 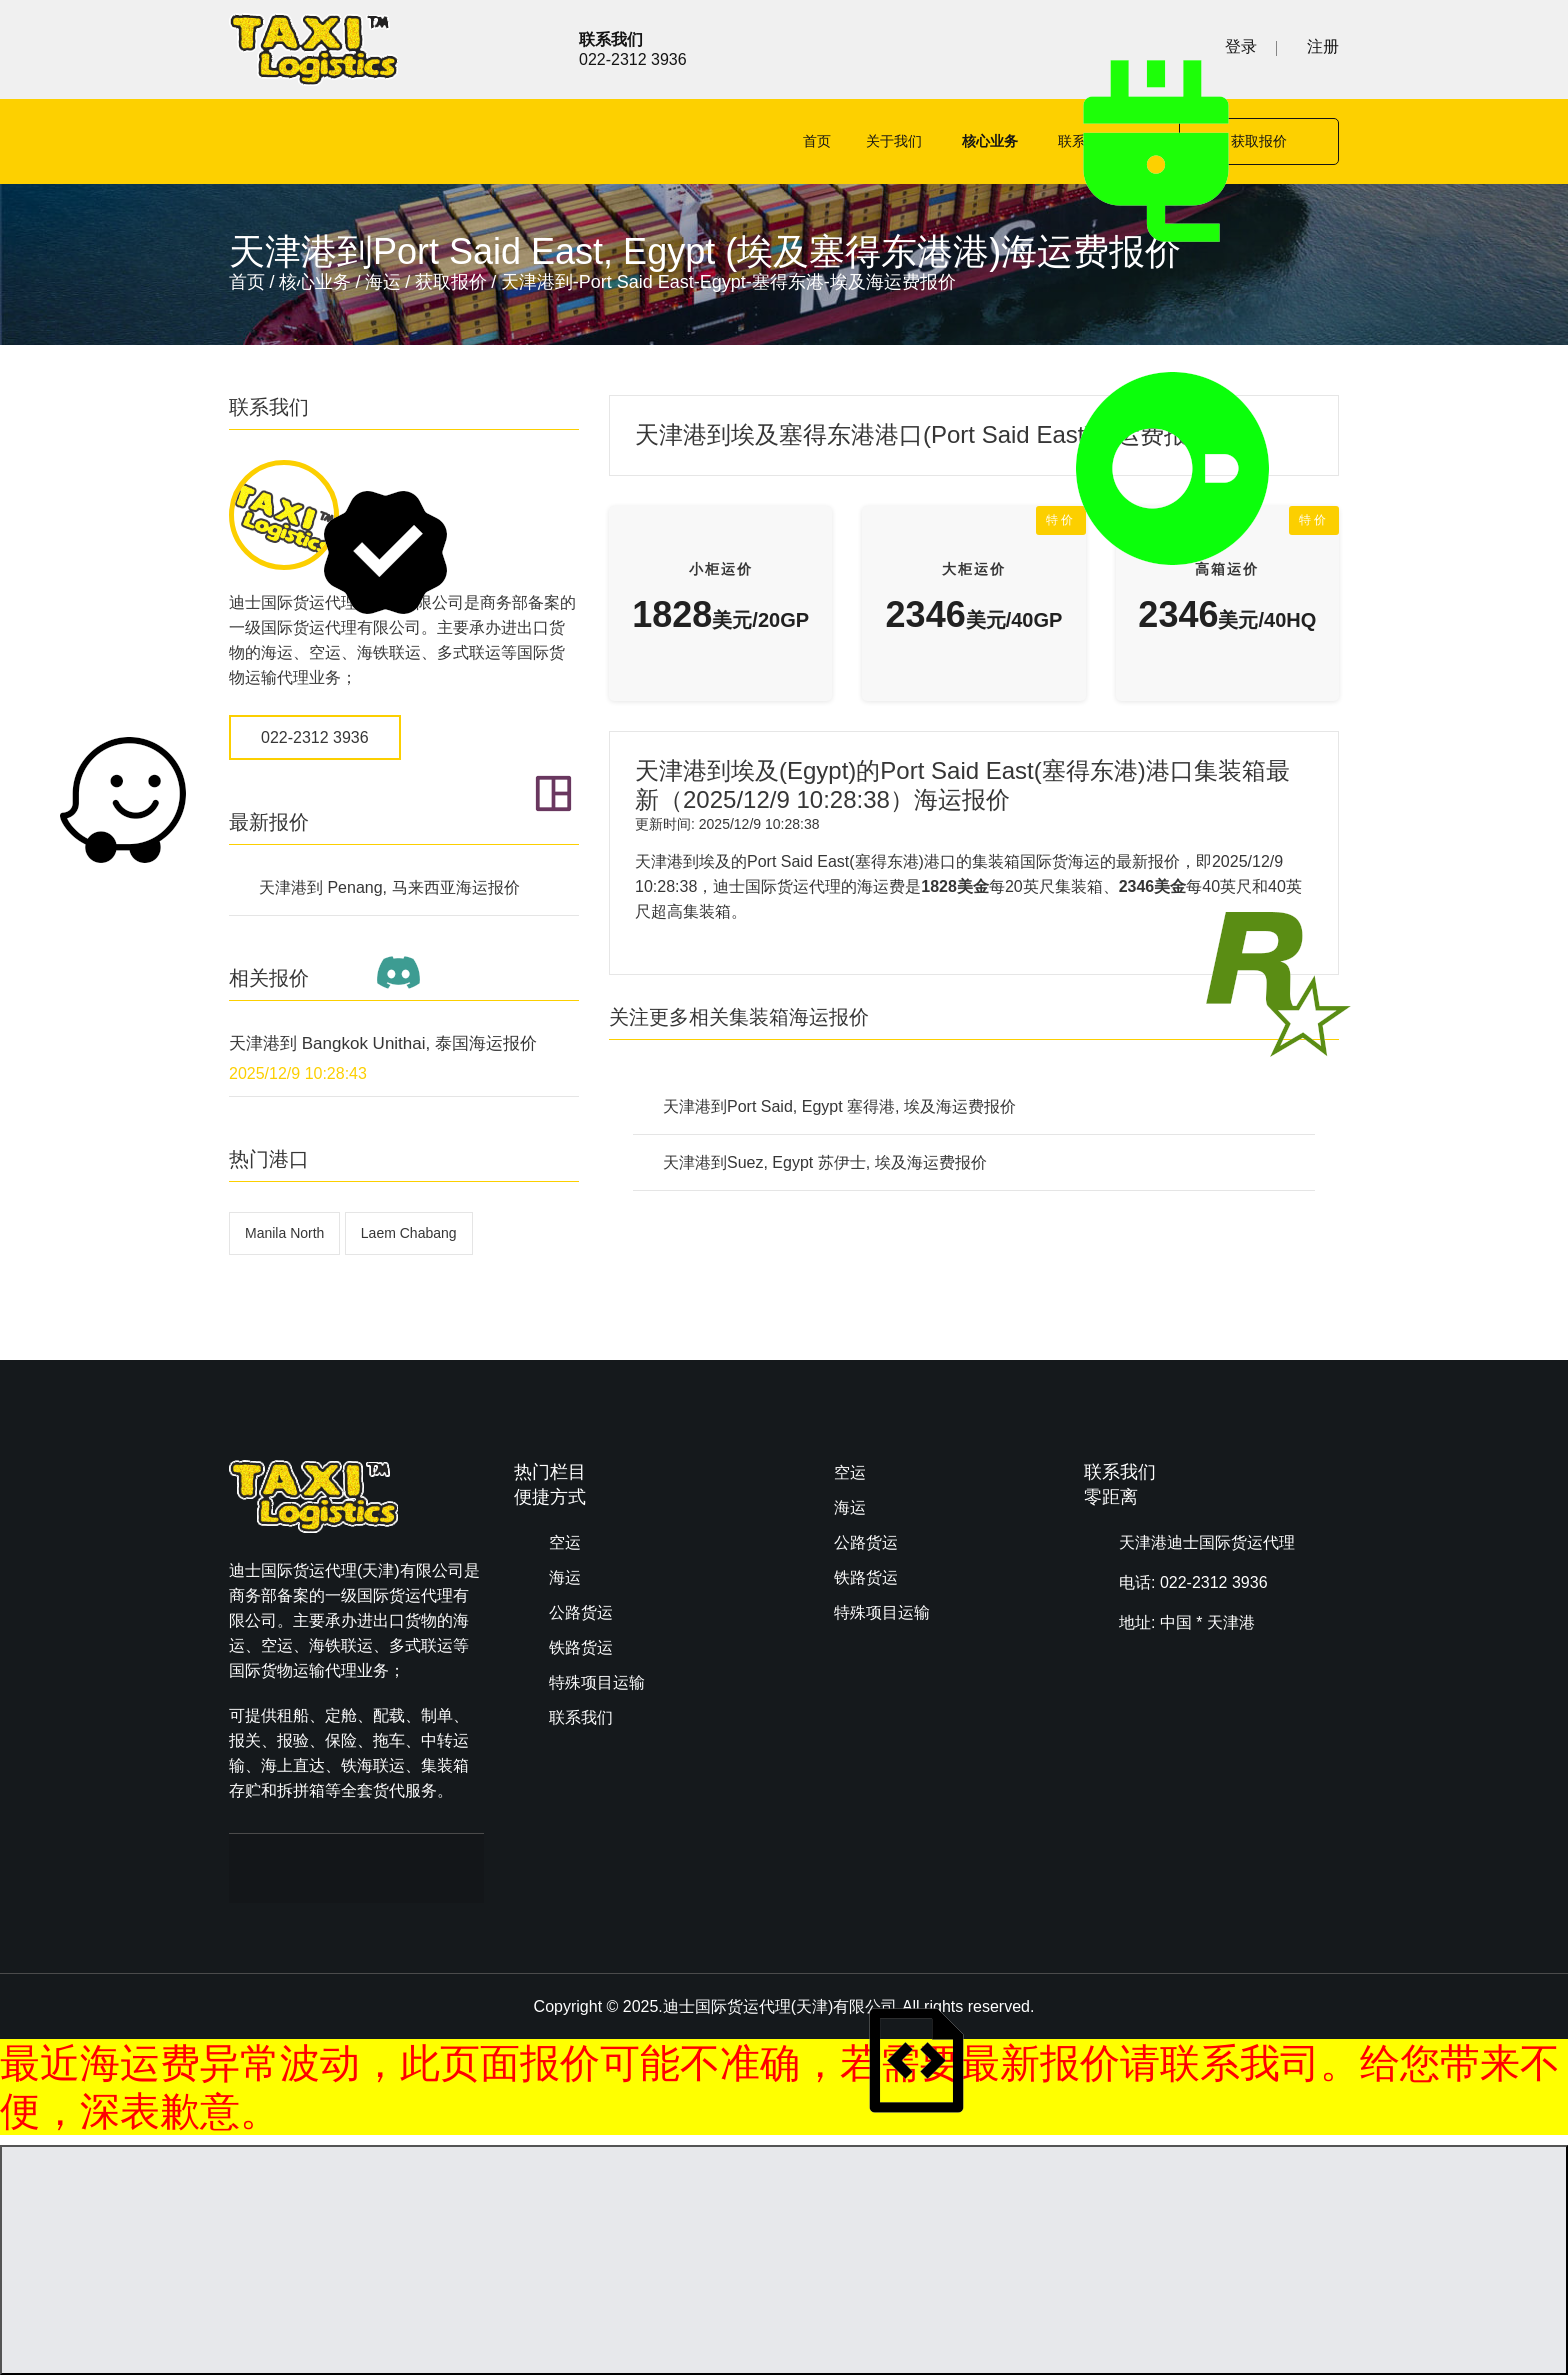 What do you see at coordinates (1156, 151) in the screenshot?
I see `connect to a power source` at bounding box center [1156, 151].